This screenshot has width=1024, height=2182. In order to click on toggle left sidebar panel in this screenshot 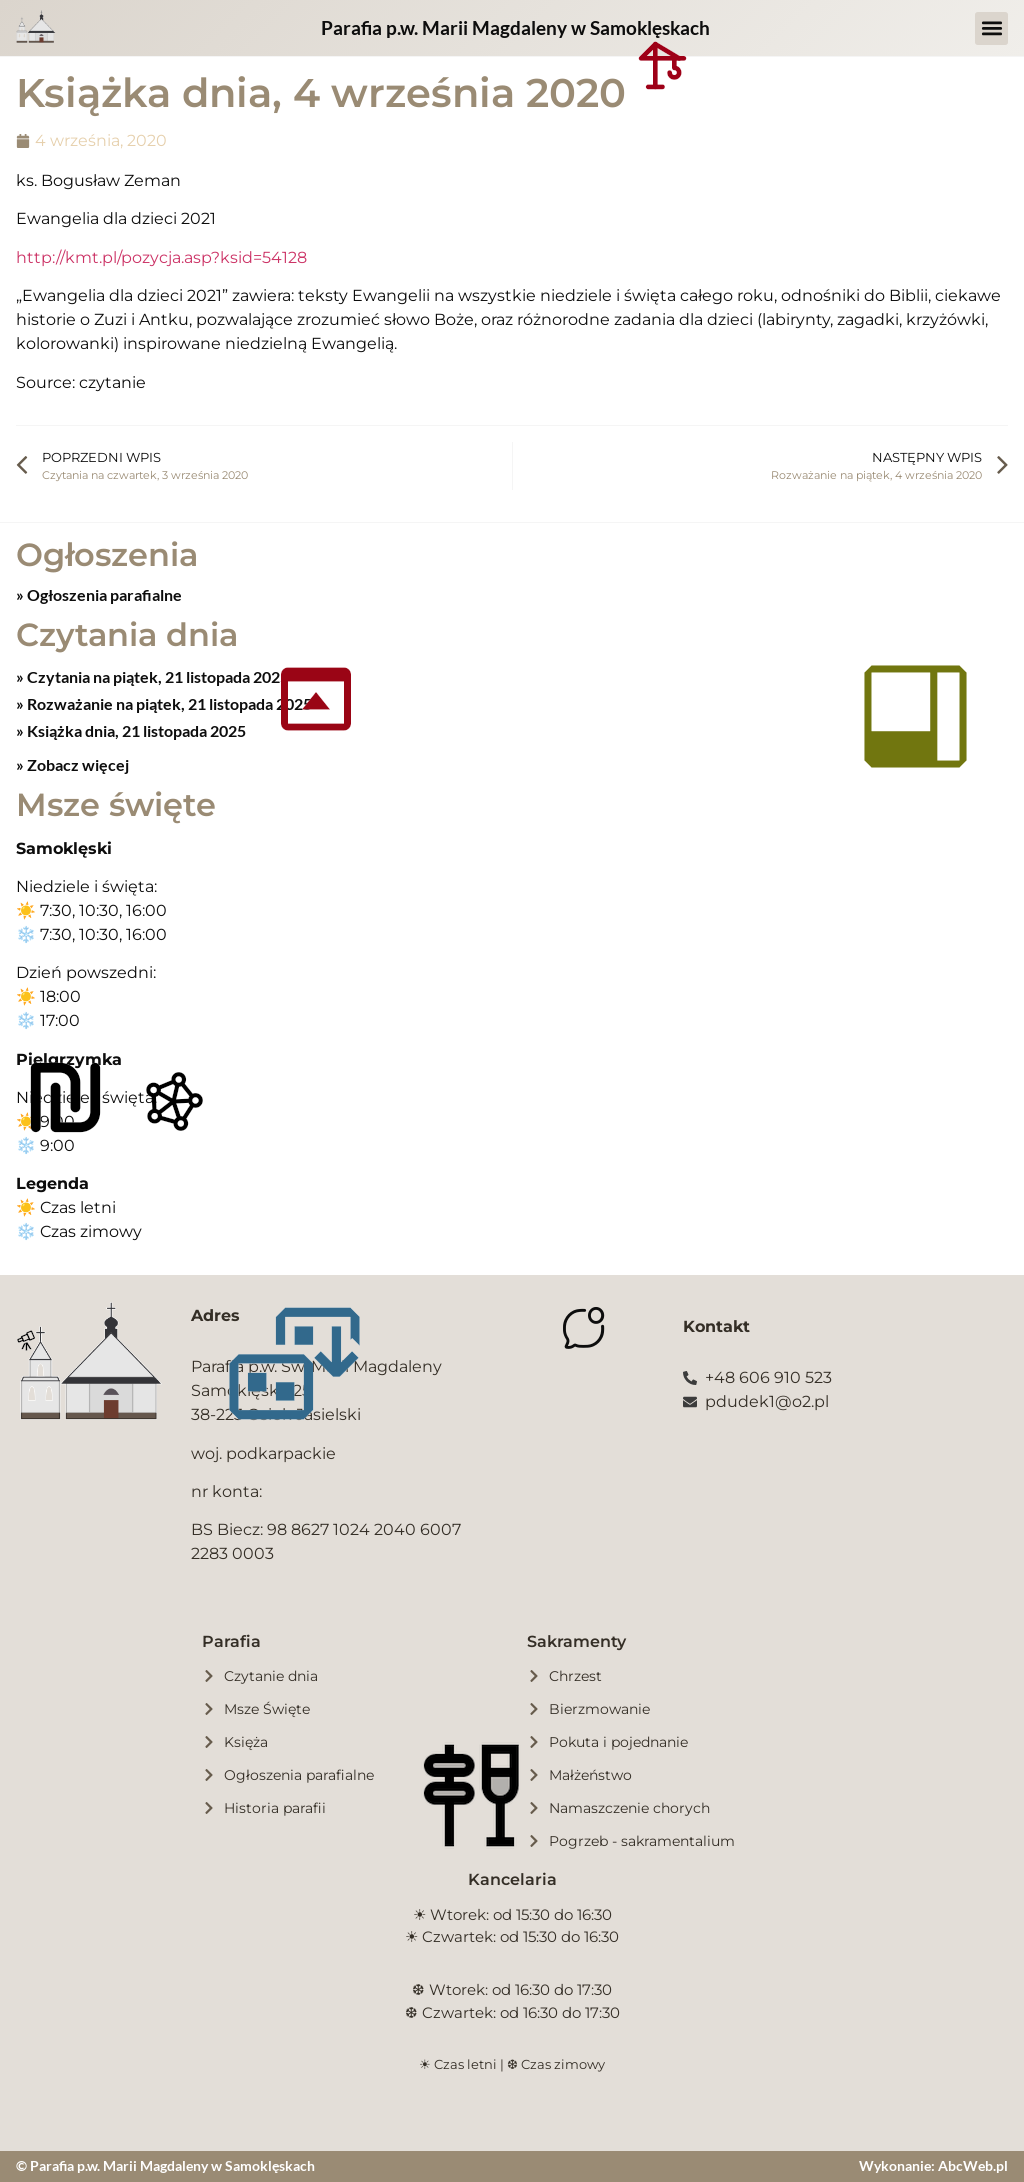, I will do `click(915, 716)`.